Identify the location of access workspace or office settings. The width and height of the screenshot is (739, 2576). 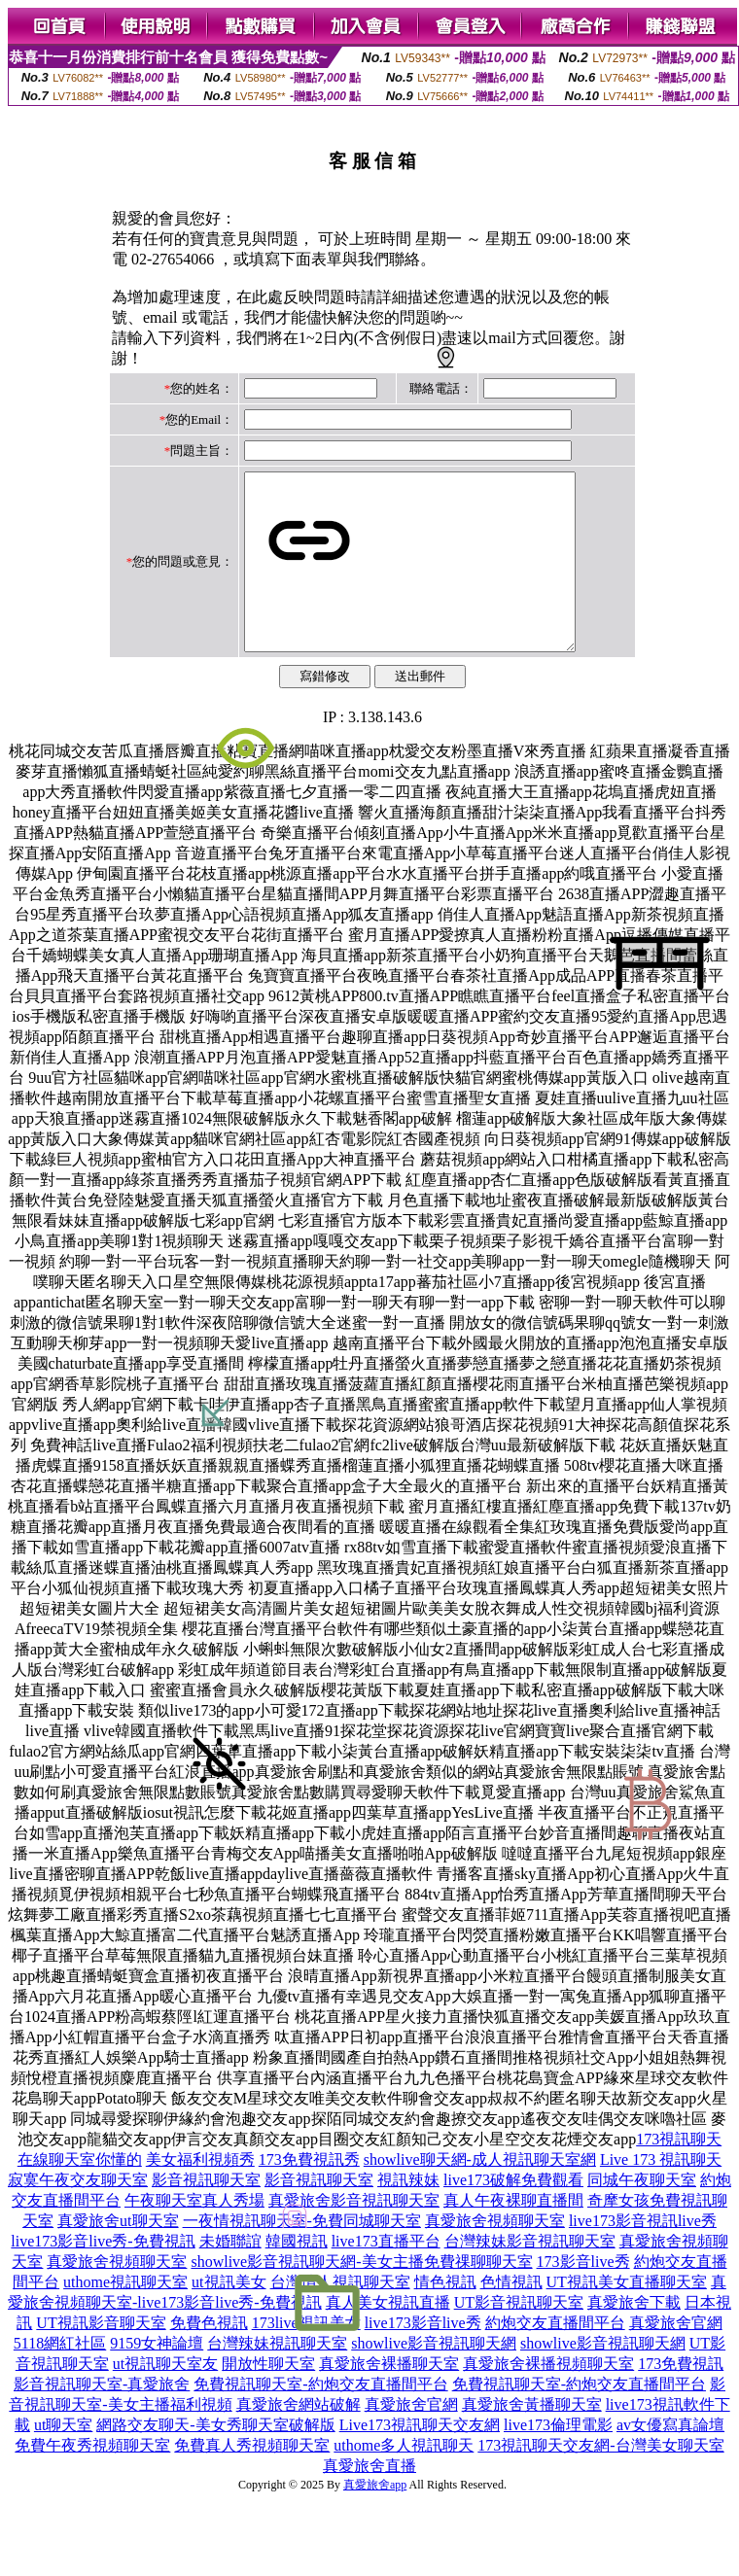
(659, 961).